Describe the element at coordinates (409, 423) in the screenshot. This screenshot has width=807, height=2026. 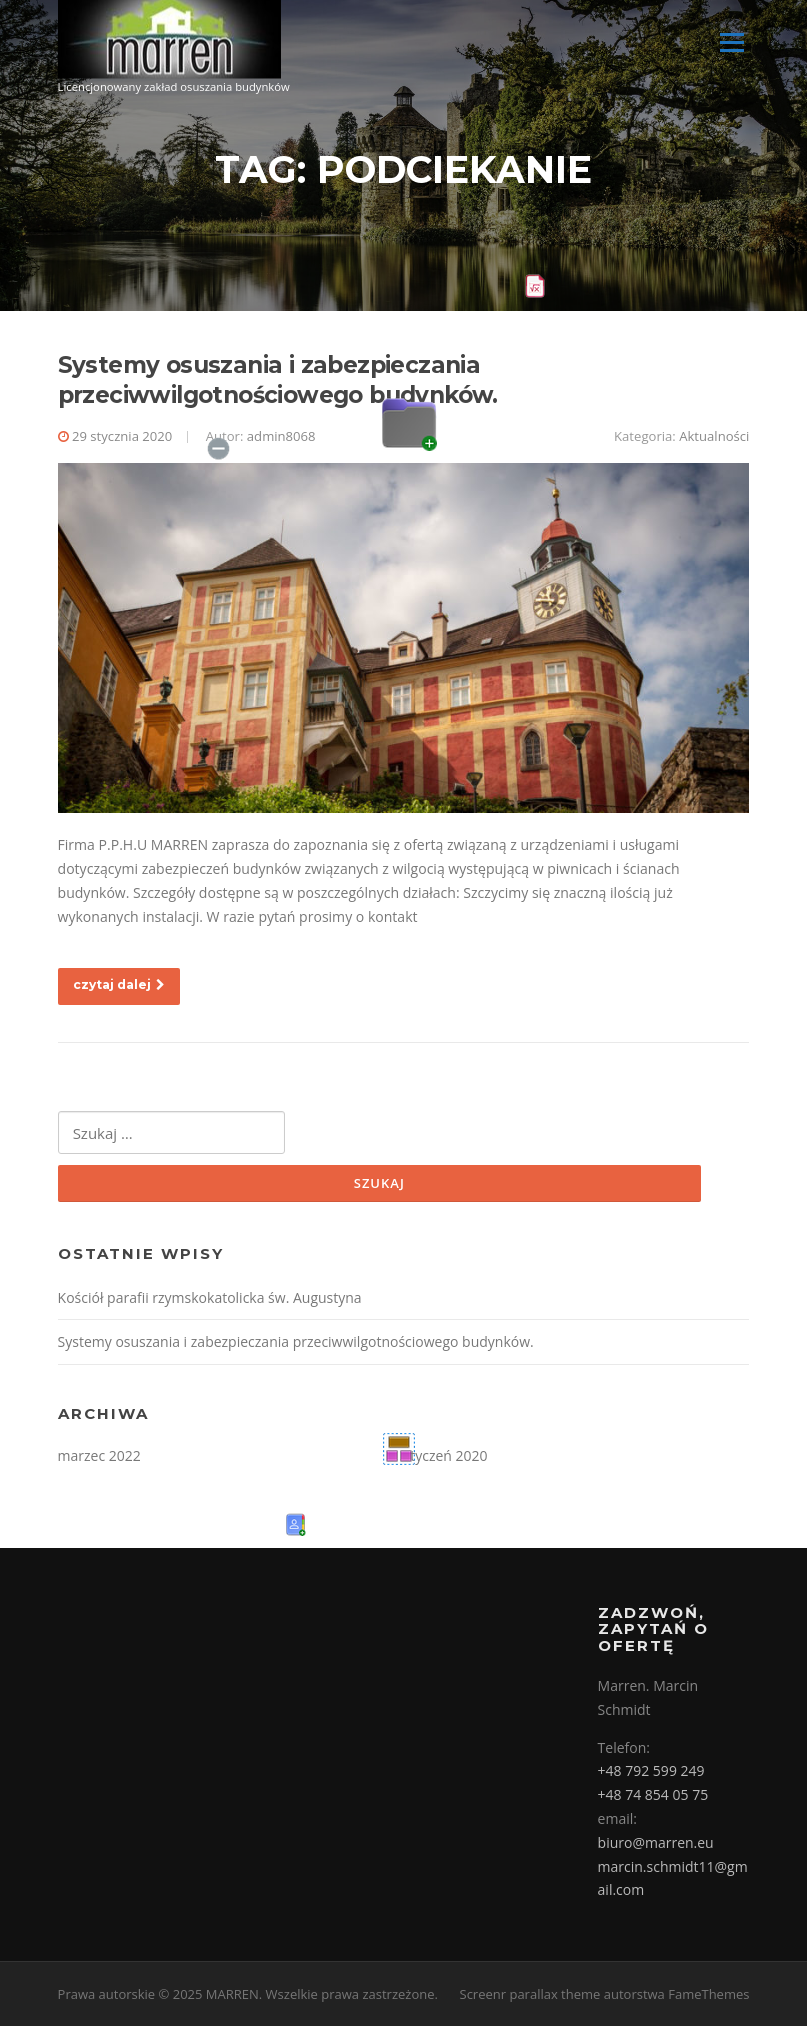
I see `create a new folder` at that location.